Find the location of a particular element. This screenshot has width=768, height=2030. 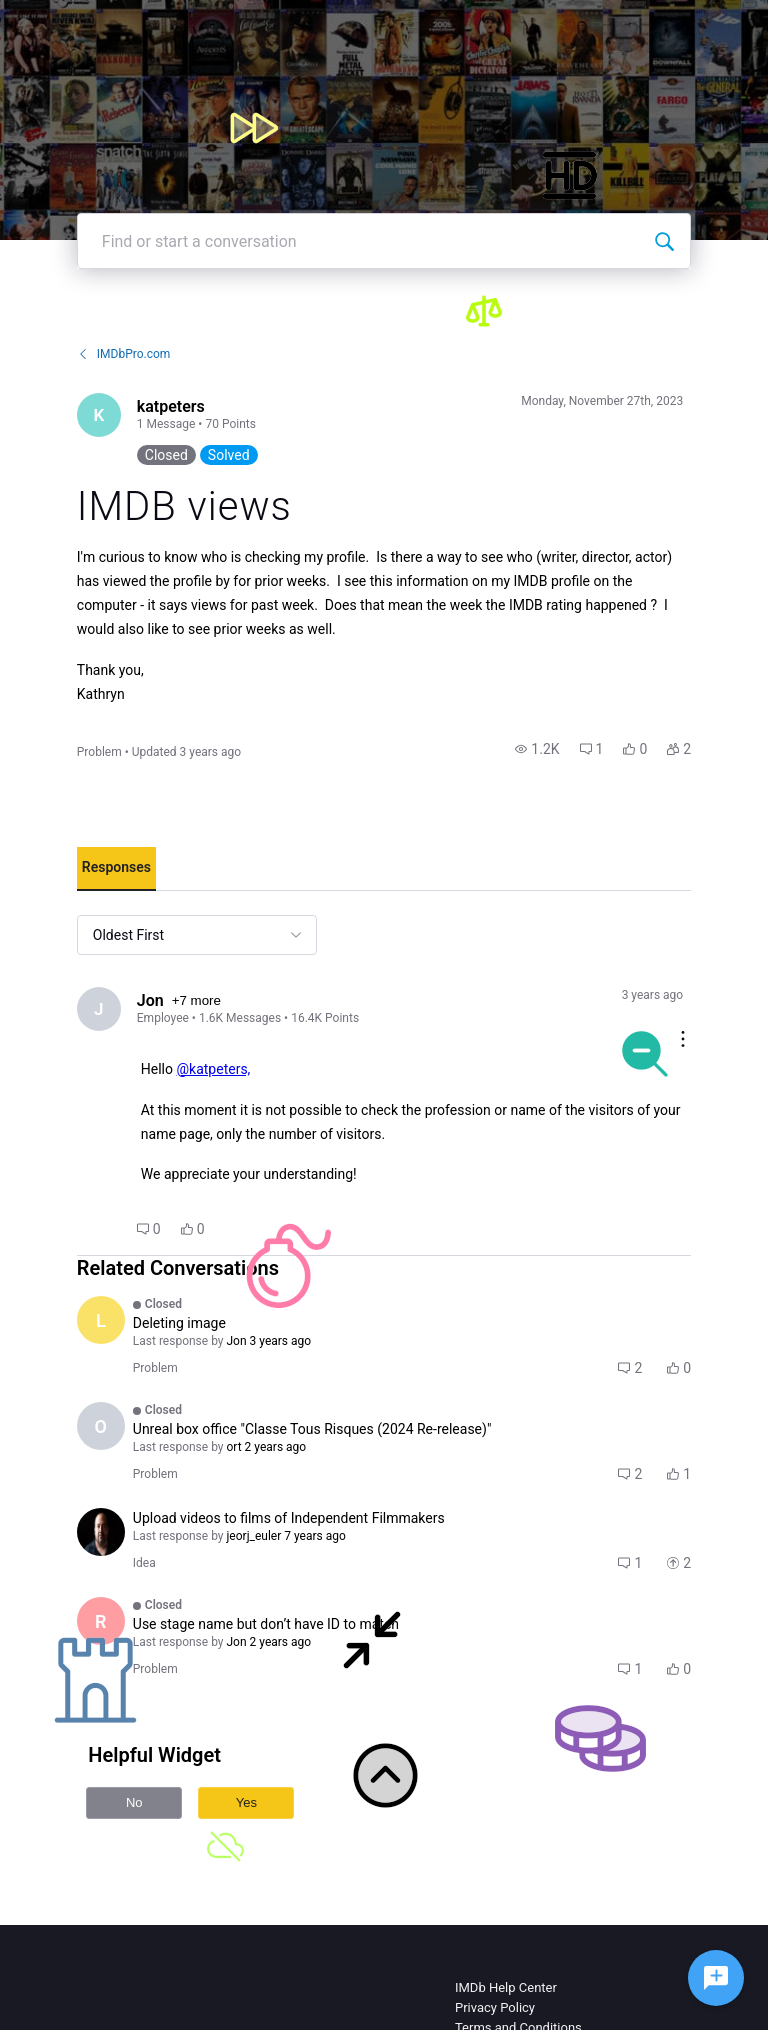

minimize or collapse the current window is located at coordinates (372, 1640).